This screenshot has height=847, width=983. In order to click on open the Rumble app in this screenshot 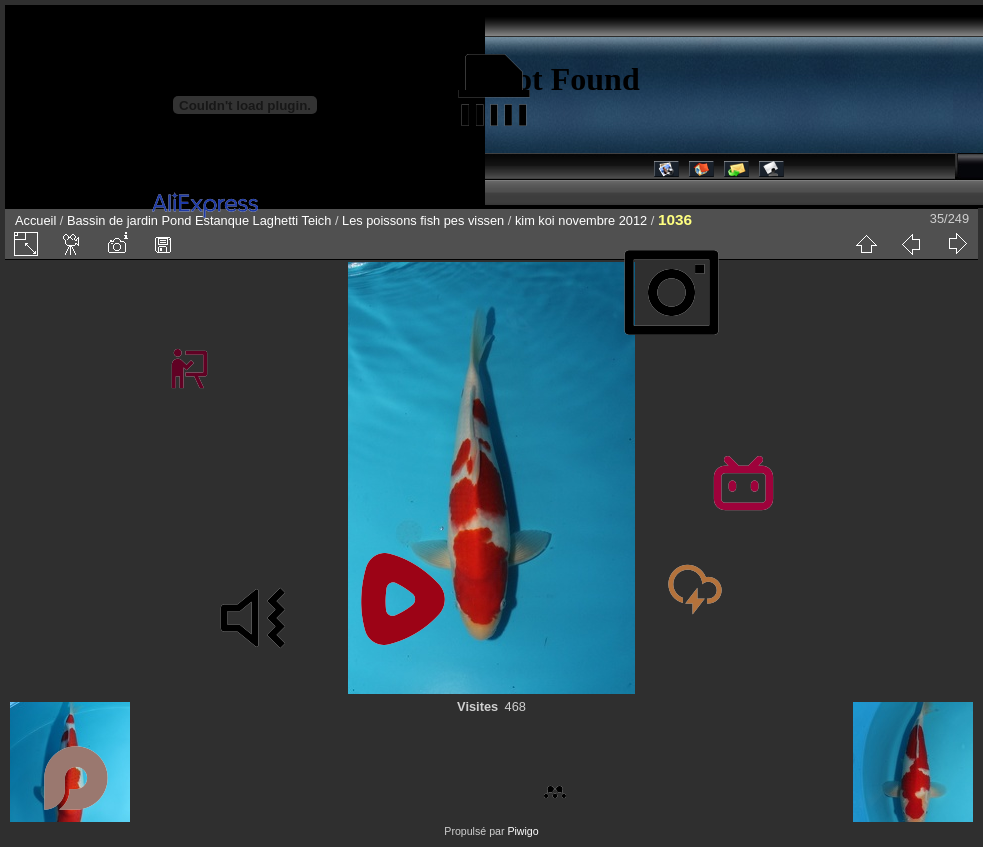, I will do `click(403, 599)`.